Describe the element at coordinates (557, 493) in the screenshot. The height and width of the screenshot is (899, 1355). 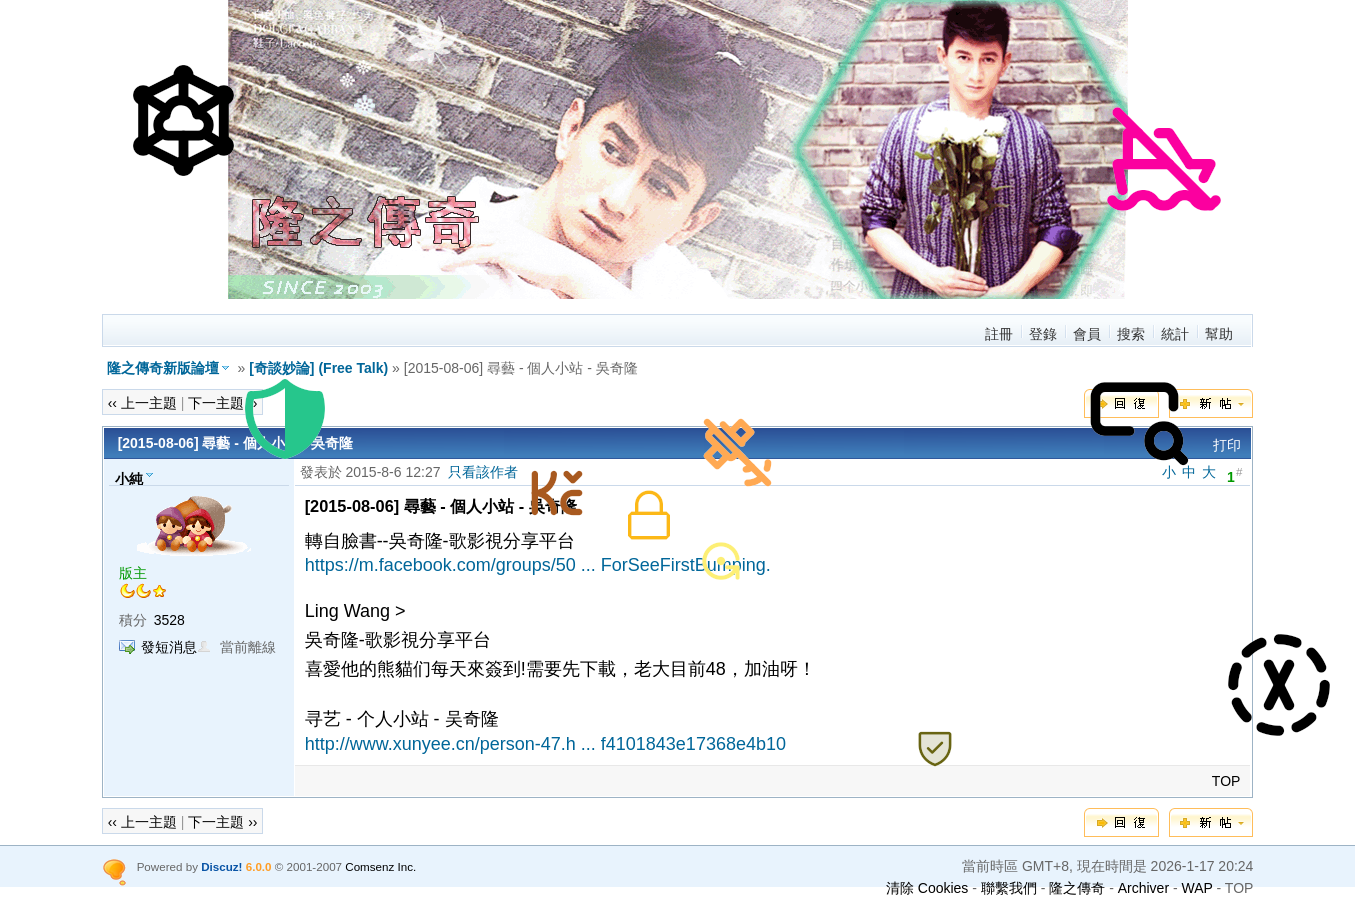
I see `select czech koruna as currency` at that location.